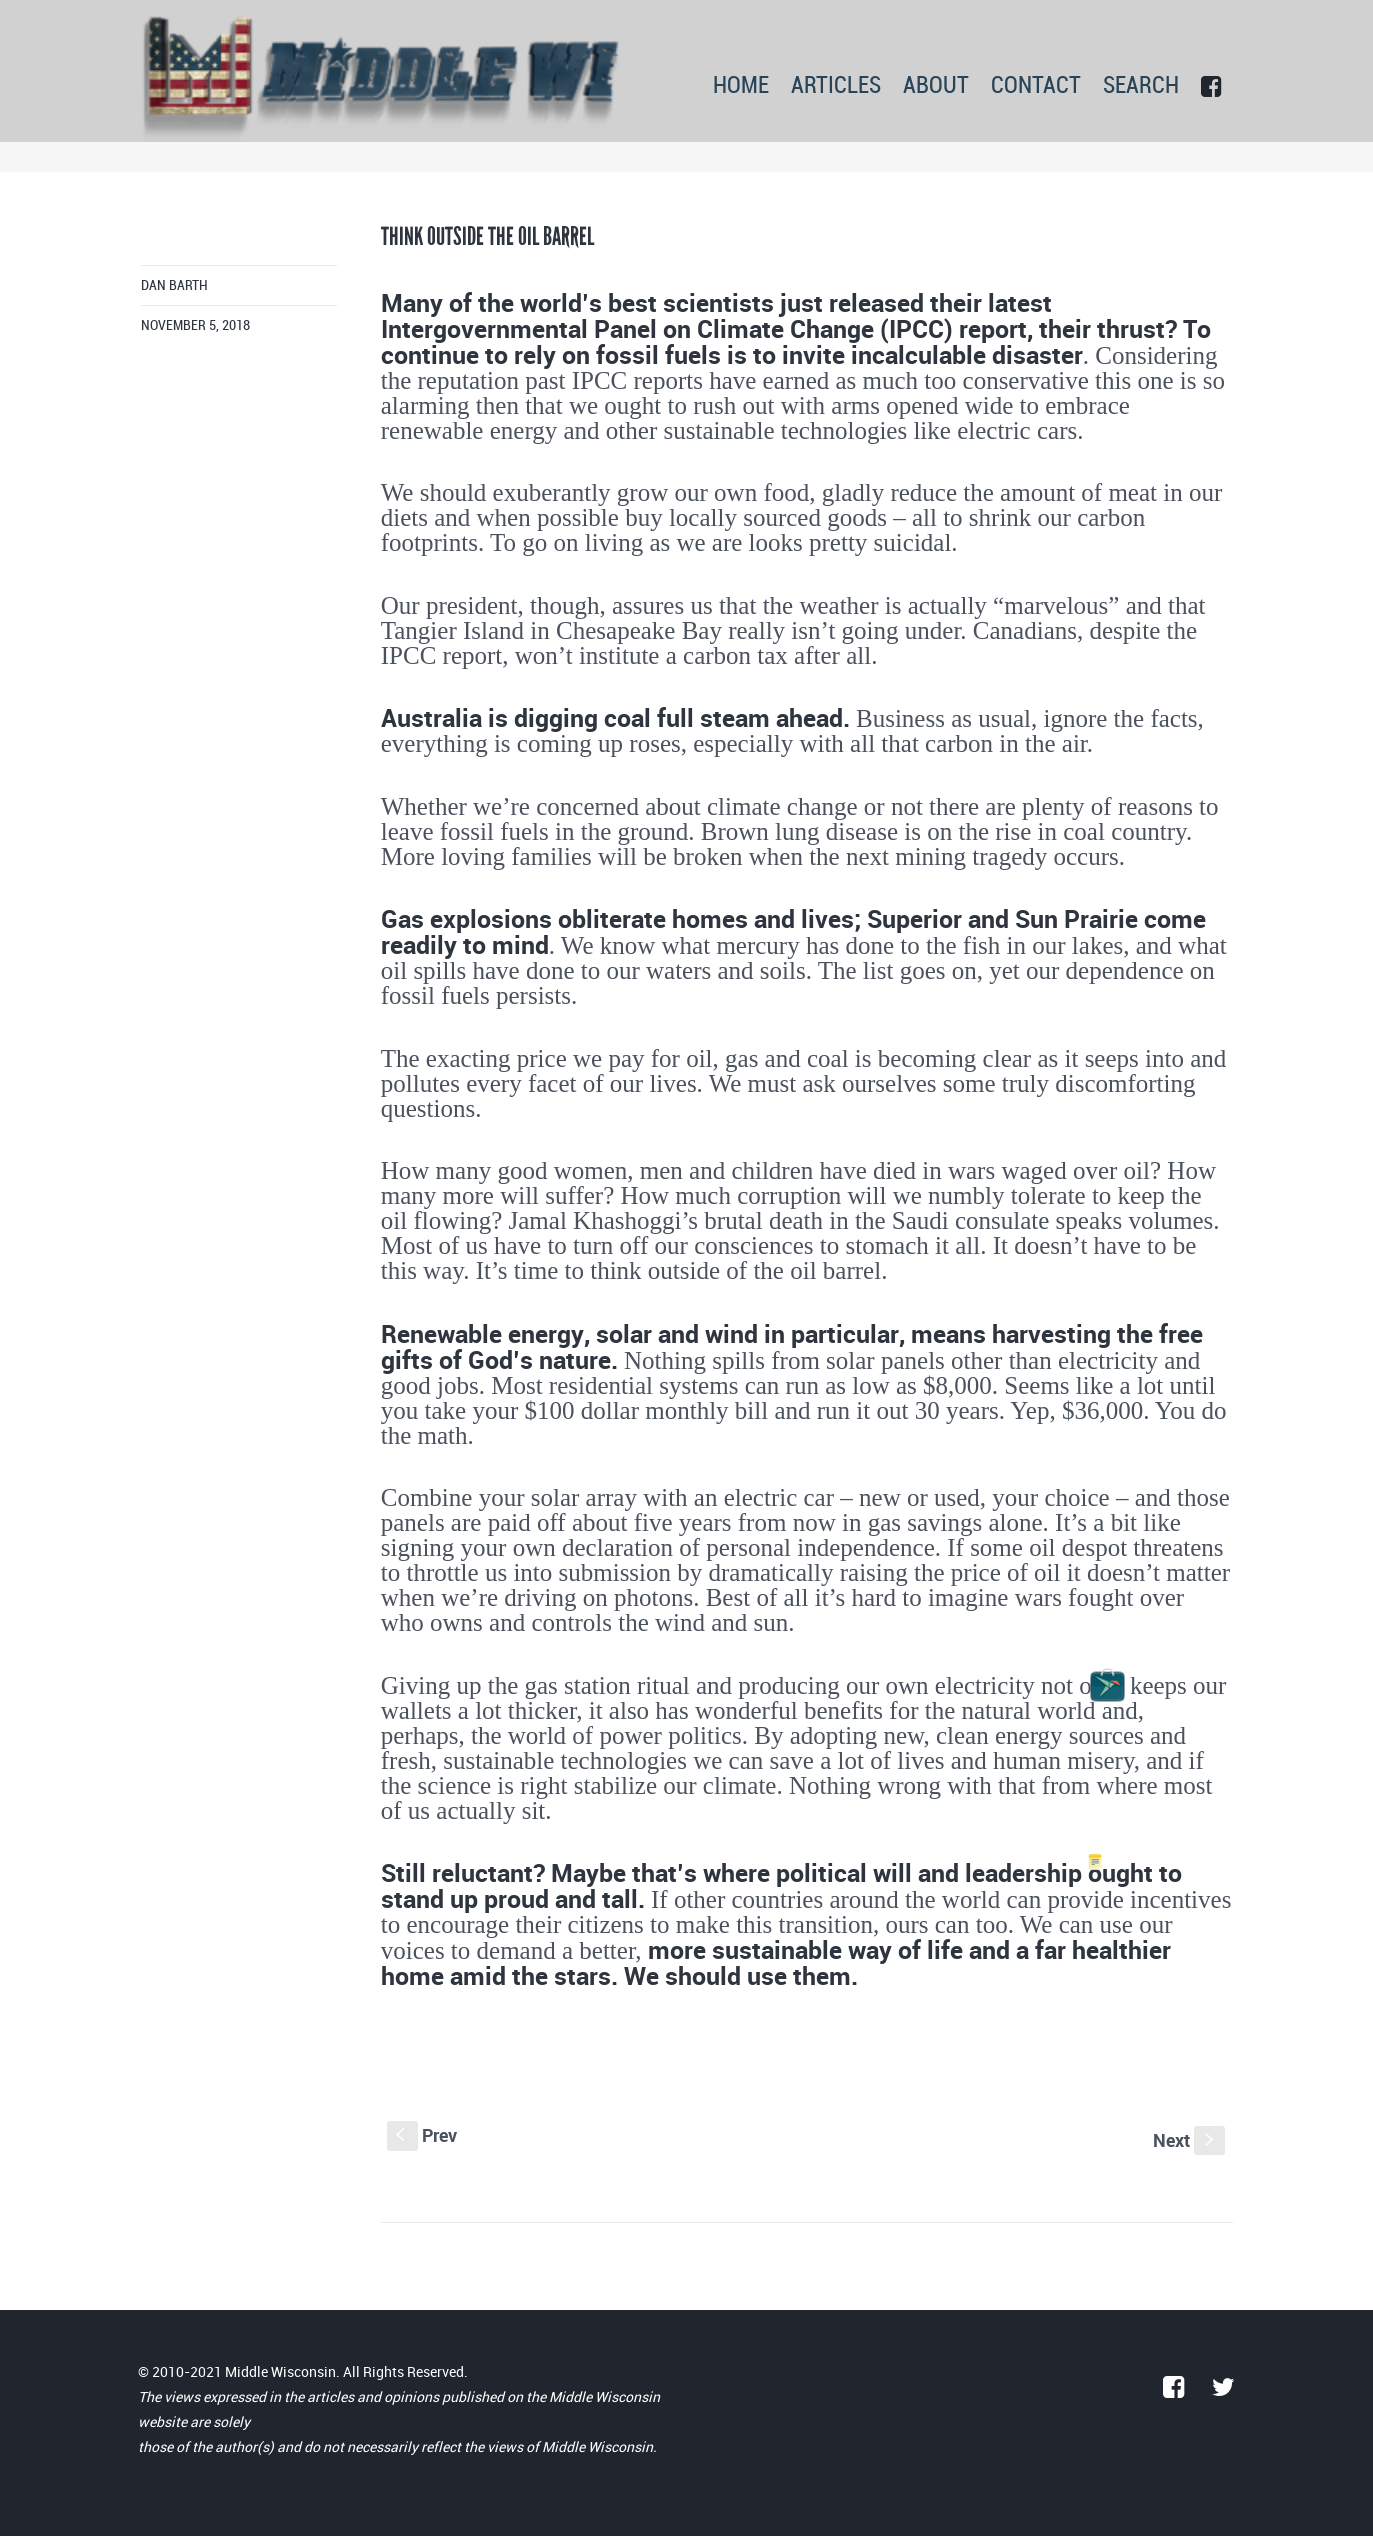  Describe the element at coordinates (1107, 1686) in the screenshot. I see `open the snap store to browse and install applications` at that location.